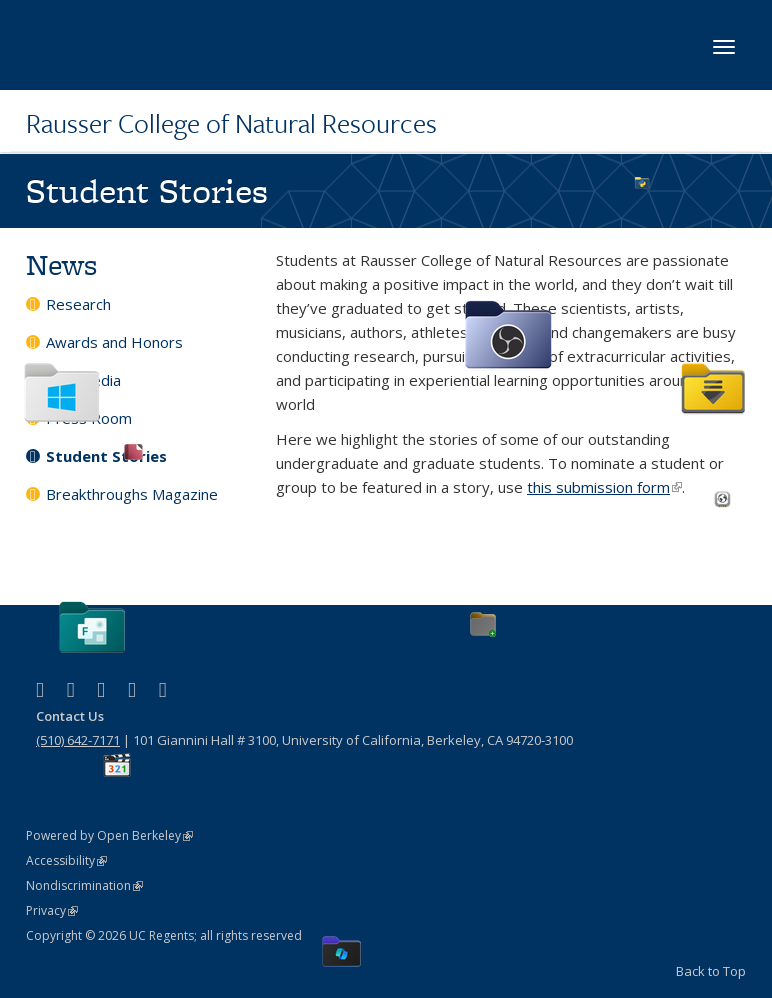 The image size is (772, 998). What do you see at coordinates (642, 183) in the screenshot?
I see `folder containing python project files` at bounding box center [642, 183].